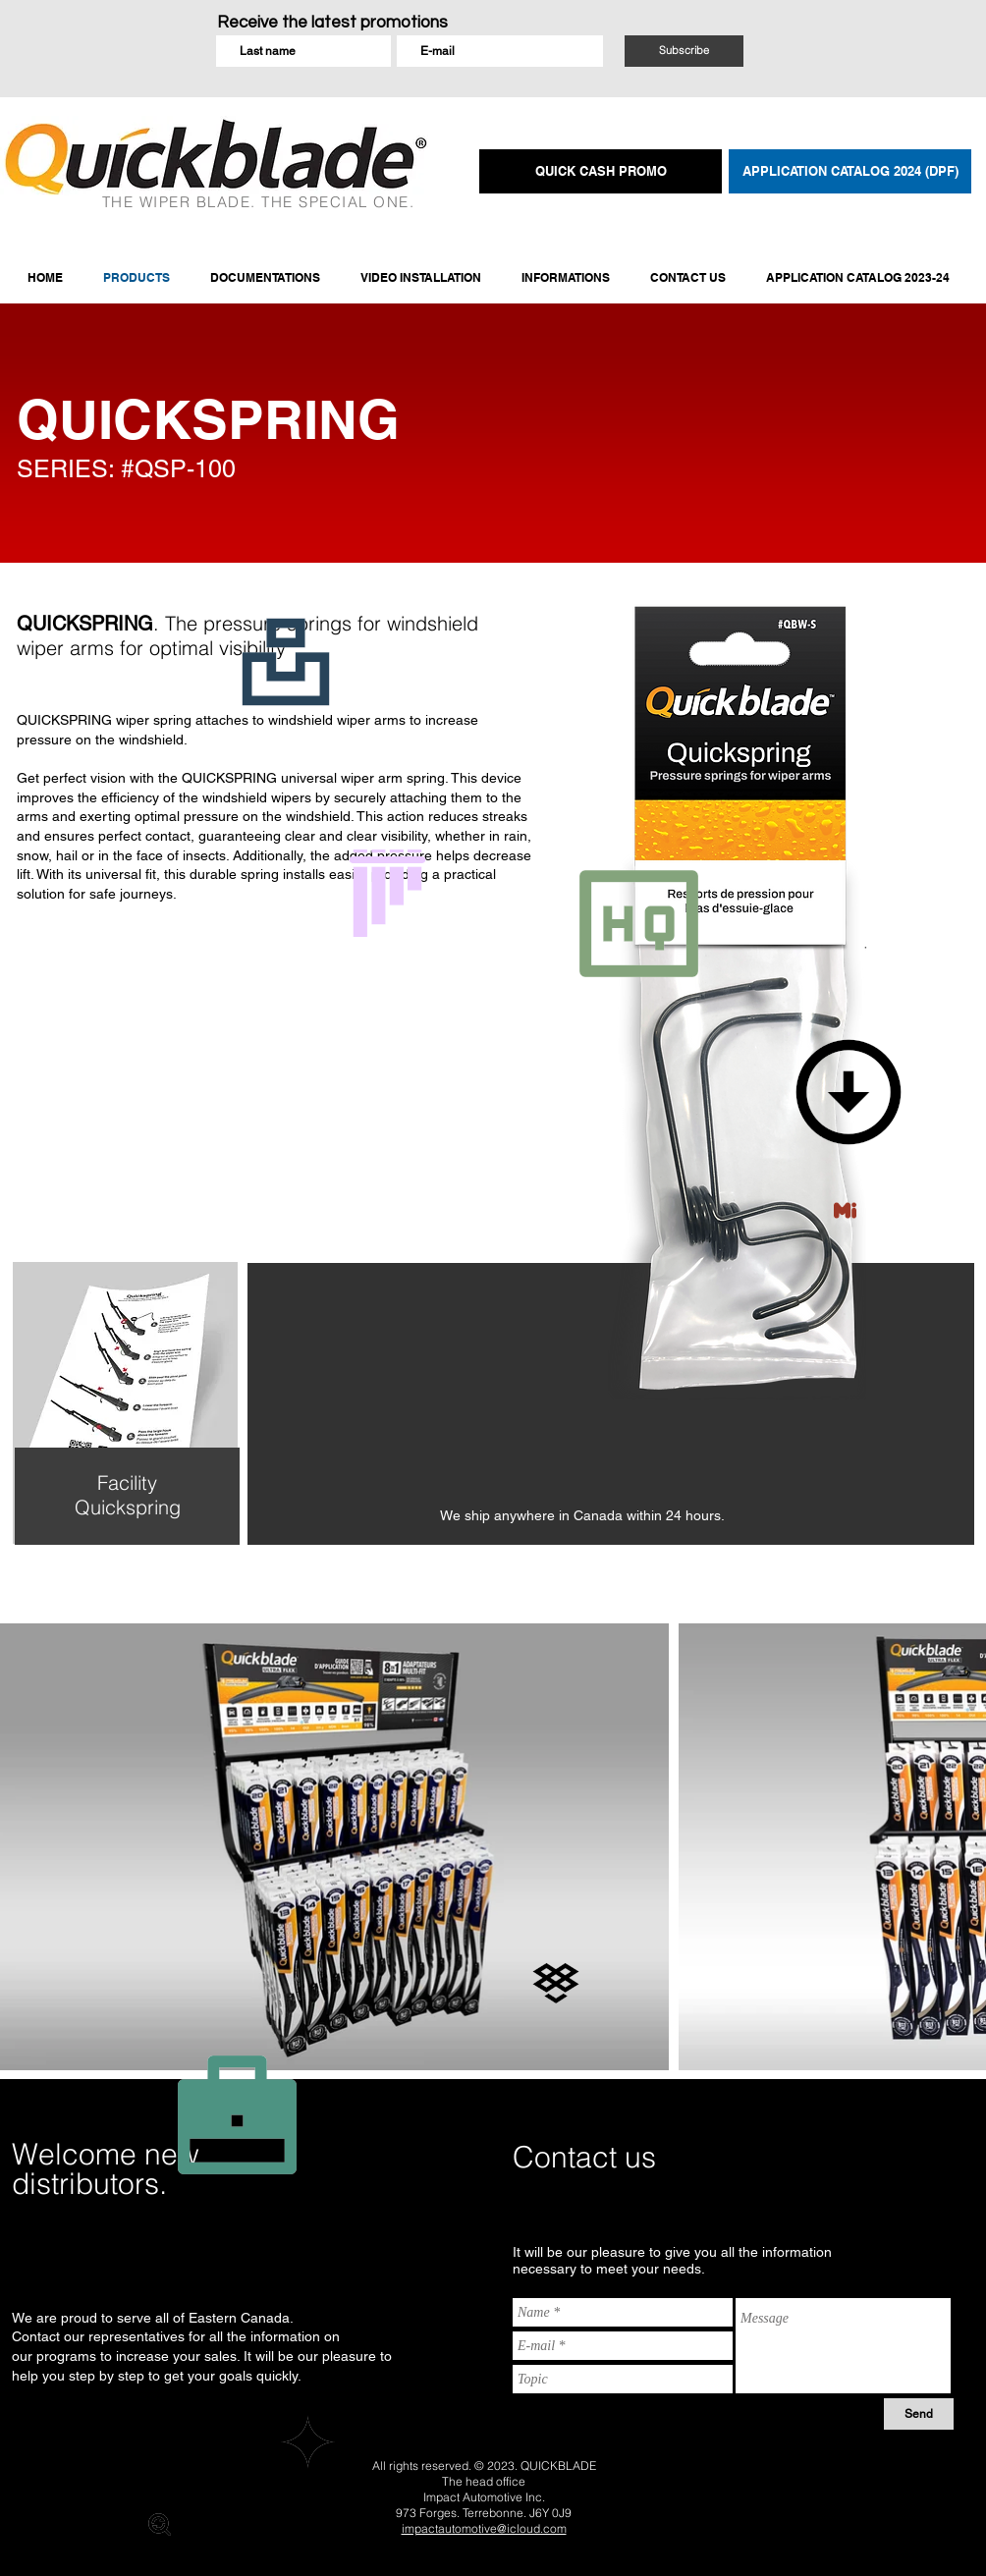  What do you see at coordinates (159, 2524) in the screenshot?
I see `find and replace text or content` at bounding box center [159, 2524].